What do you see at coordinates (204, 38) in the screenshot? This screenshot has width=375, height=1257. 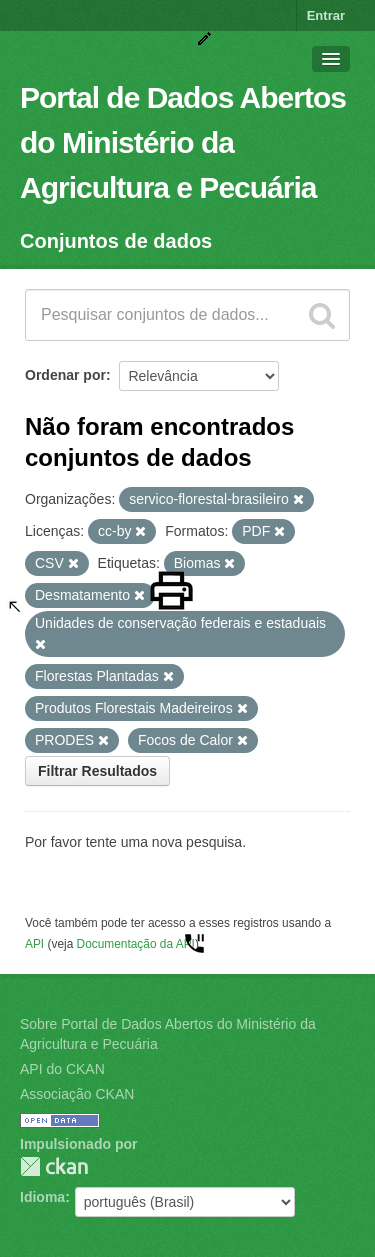 I see `create or compose new content` at bounding box center [204, 38].